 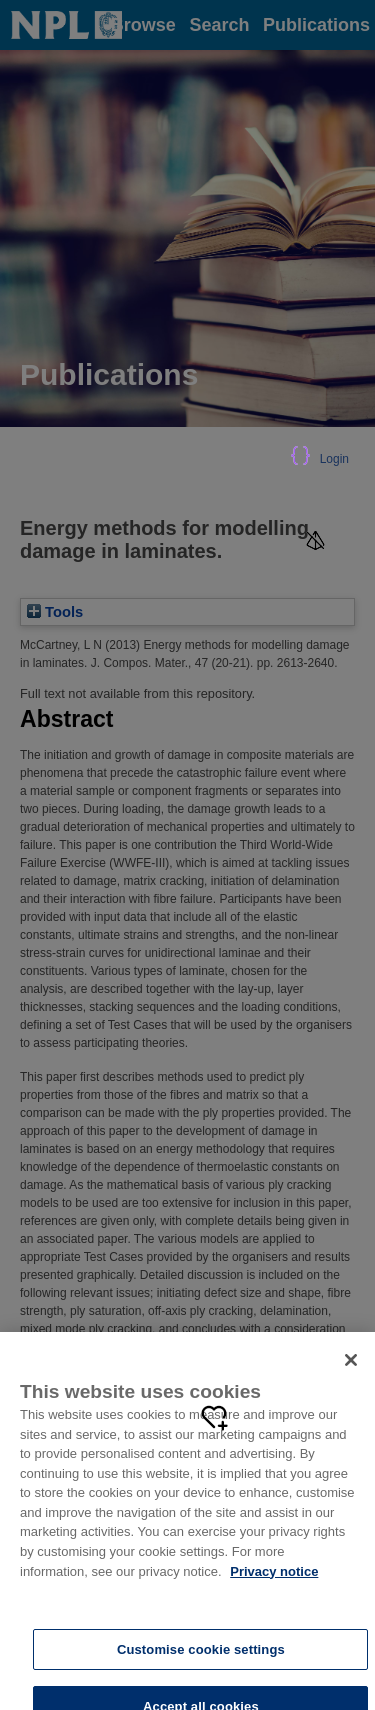 What do you see at coordinates (315, 540) in the screenshot?
I see `disable or hide pyramid view` at bounding box center [315, 540].